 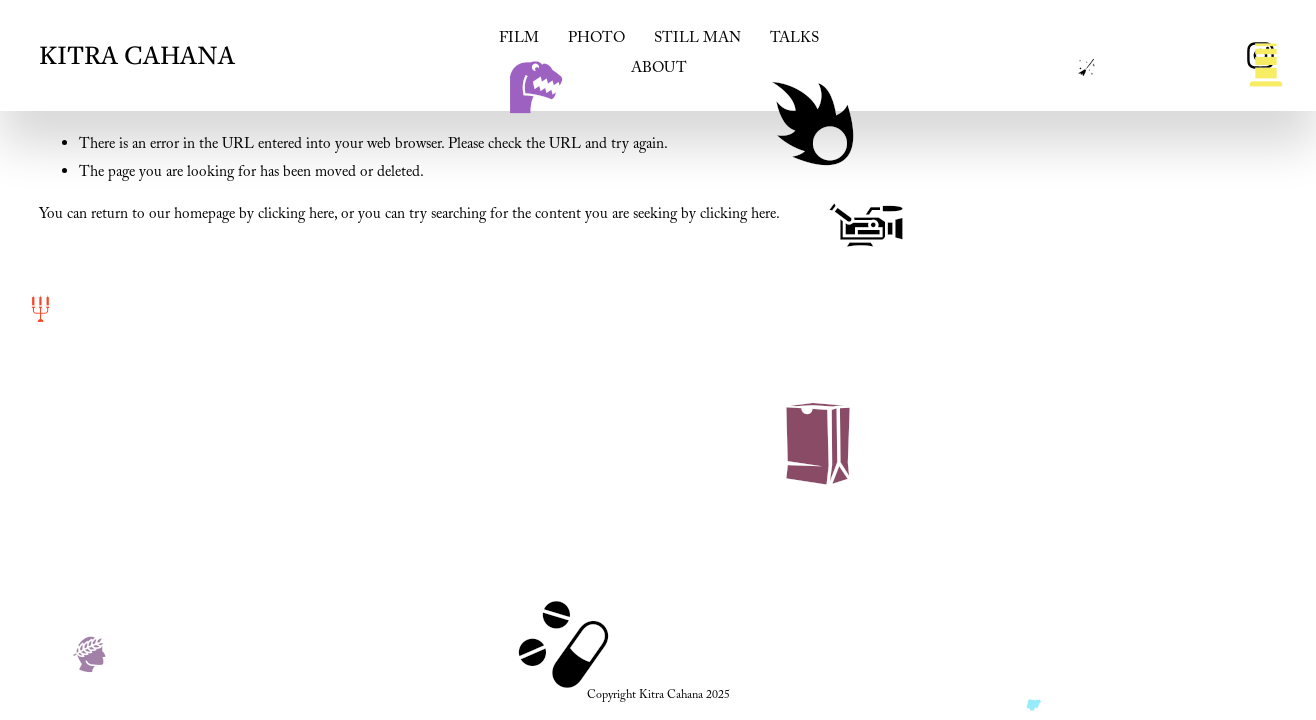 What do you see at coordinates (1266, 65) in the screenshot?
I see `set player spawn point` at bounding box center [1266, 65].